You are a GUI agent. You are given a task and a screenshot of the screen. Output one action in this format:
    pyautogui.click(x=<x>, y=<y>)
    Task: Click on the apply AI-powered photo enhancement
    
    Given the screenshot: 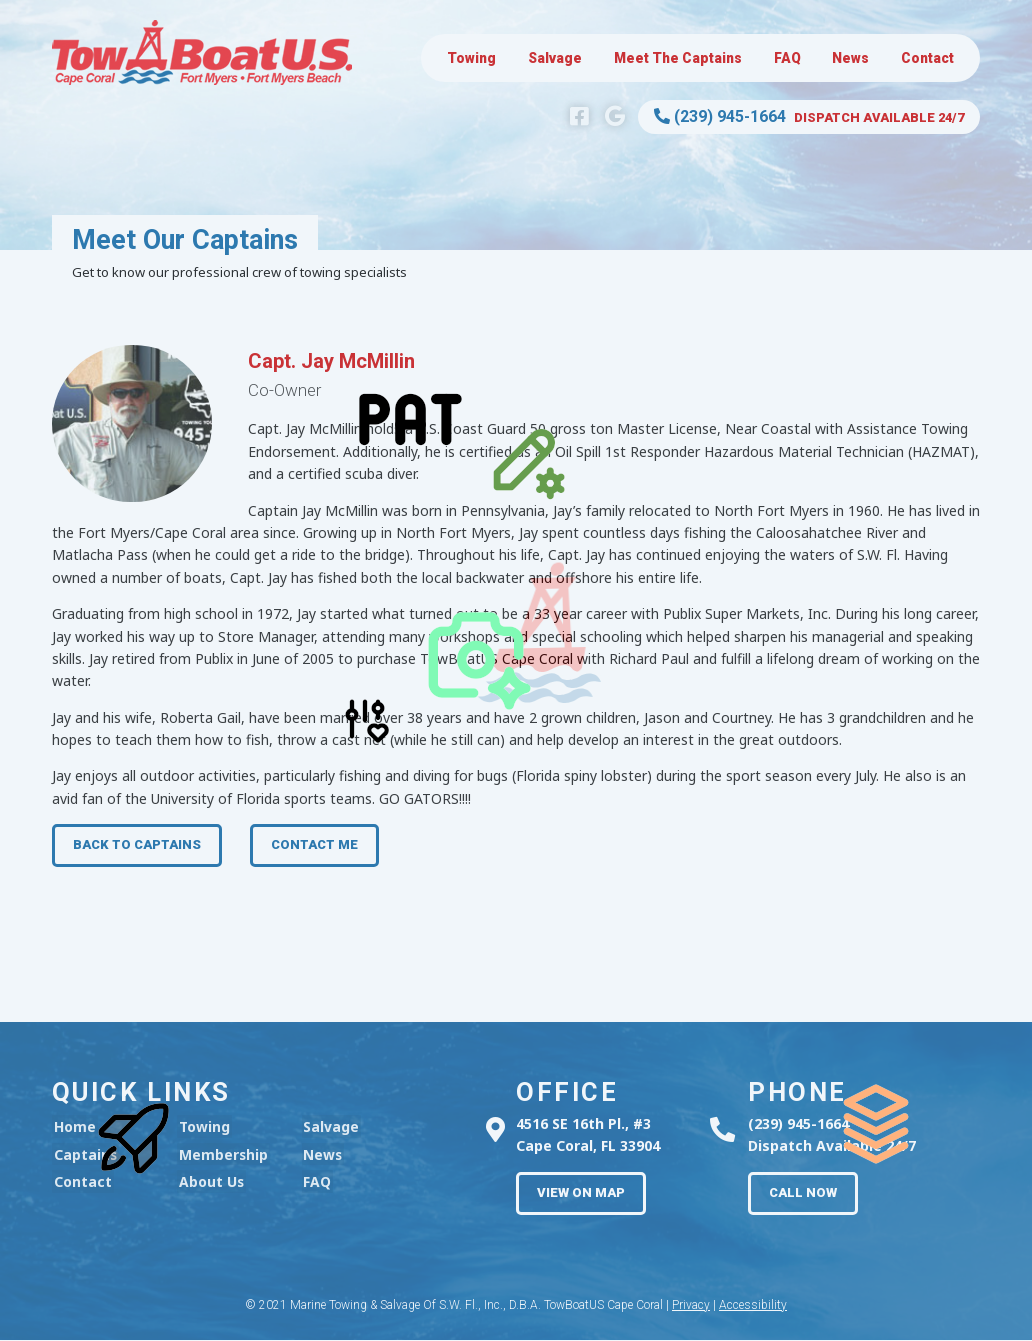 What is the action you would take?
    pyautogui.click(x=476, y=655)
    